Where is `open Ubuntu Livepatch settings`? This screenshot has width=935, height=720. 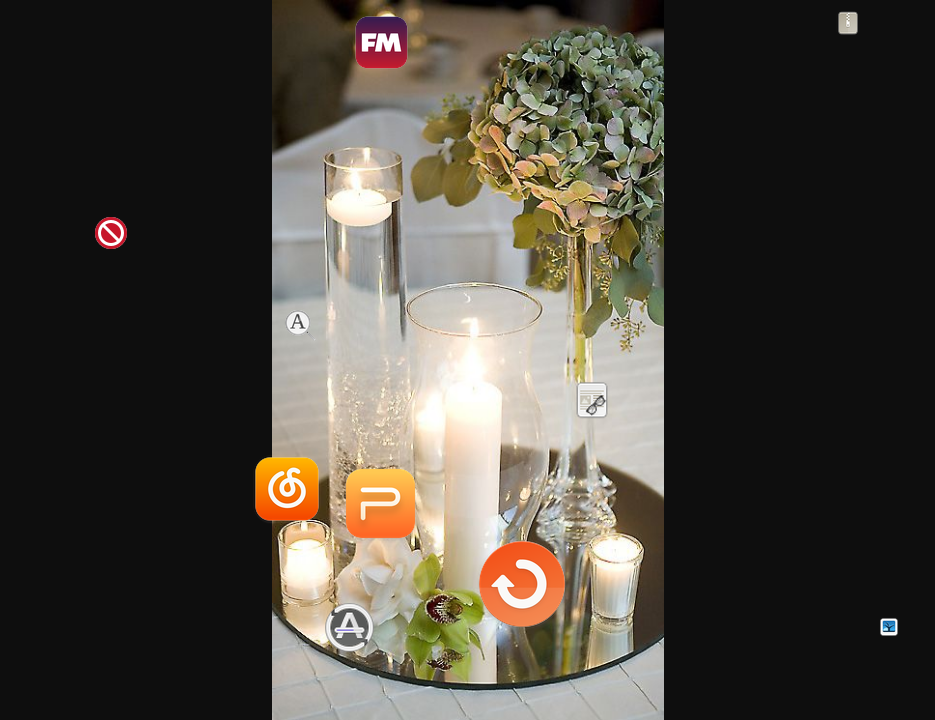 open Ubuntu Livepatch settings is located at coordinates (522, 584).